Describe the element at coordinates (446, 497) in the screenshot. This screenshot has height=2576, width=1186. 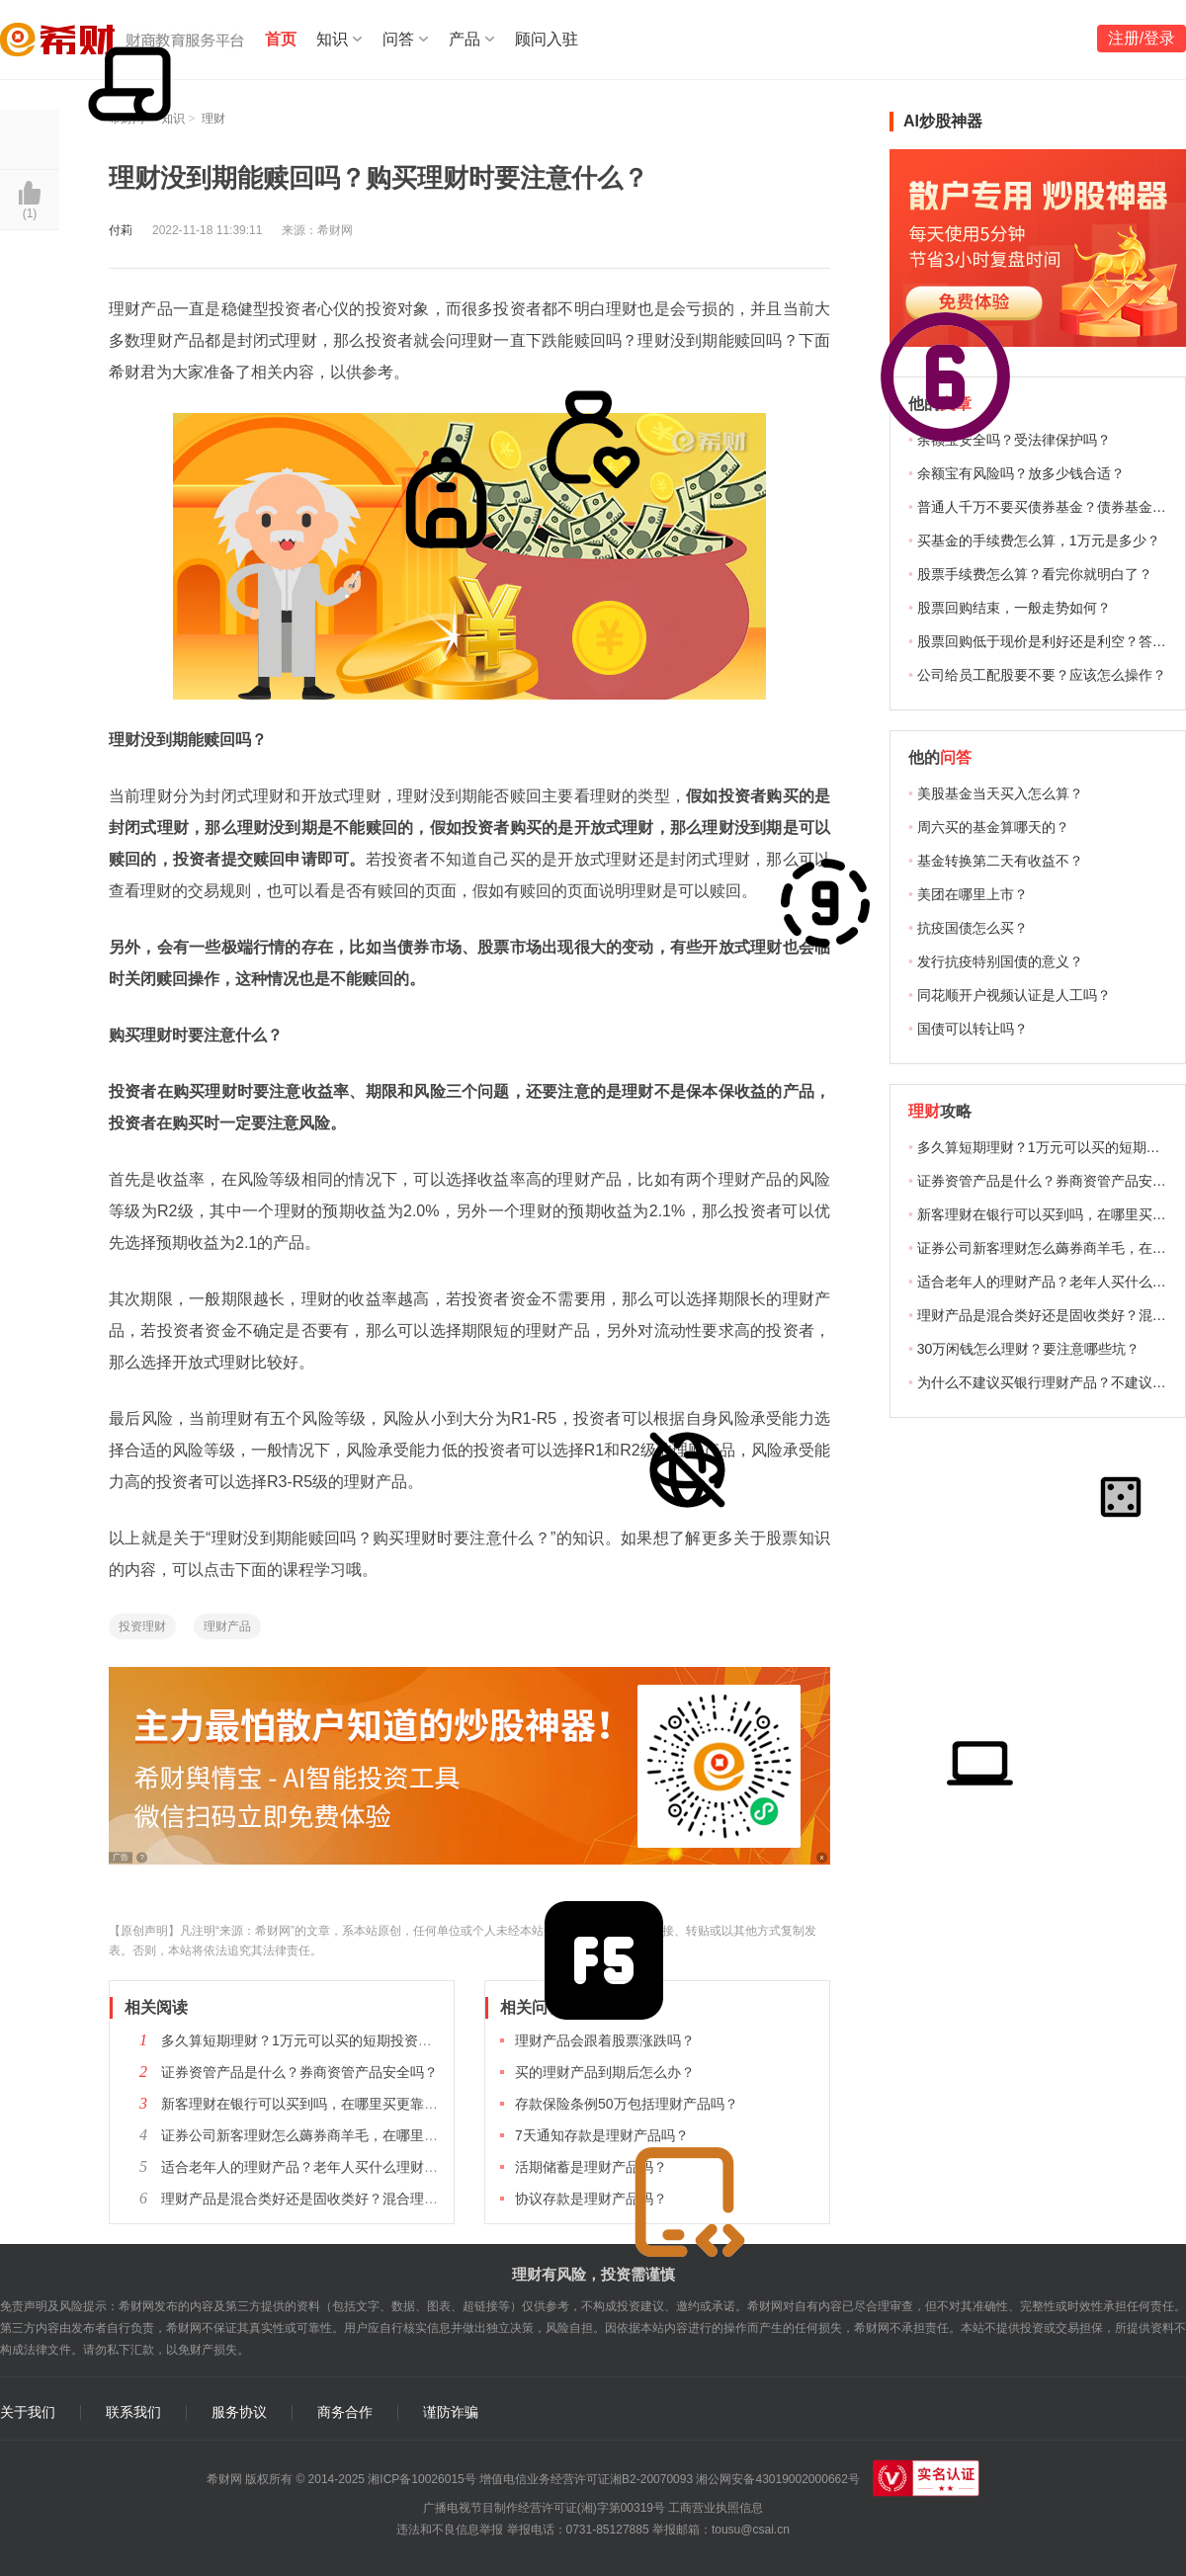
I see `access your inventory or stored items` at that location.